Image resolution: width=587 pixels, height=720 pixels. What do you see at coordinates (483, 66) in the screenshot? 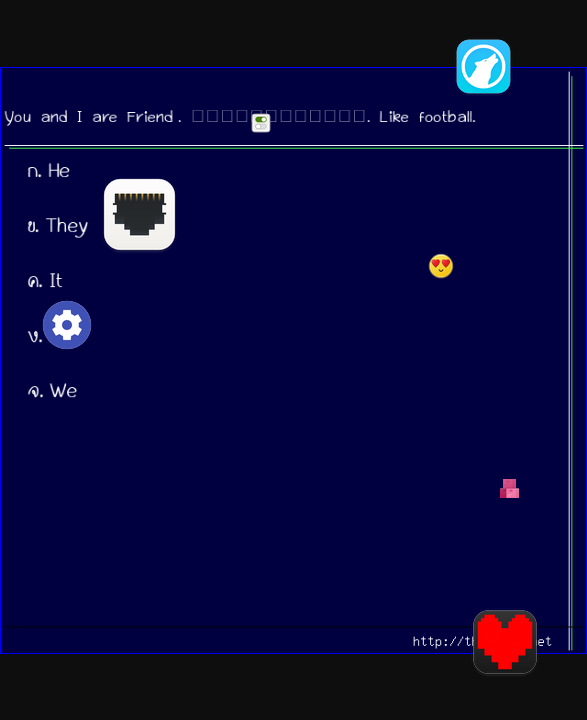
I see `open librewolf browser` at bounding box center [483, 66].